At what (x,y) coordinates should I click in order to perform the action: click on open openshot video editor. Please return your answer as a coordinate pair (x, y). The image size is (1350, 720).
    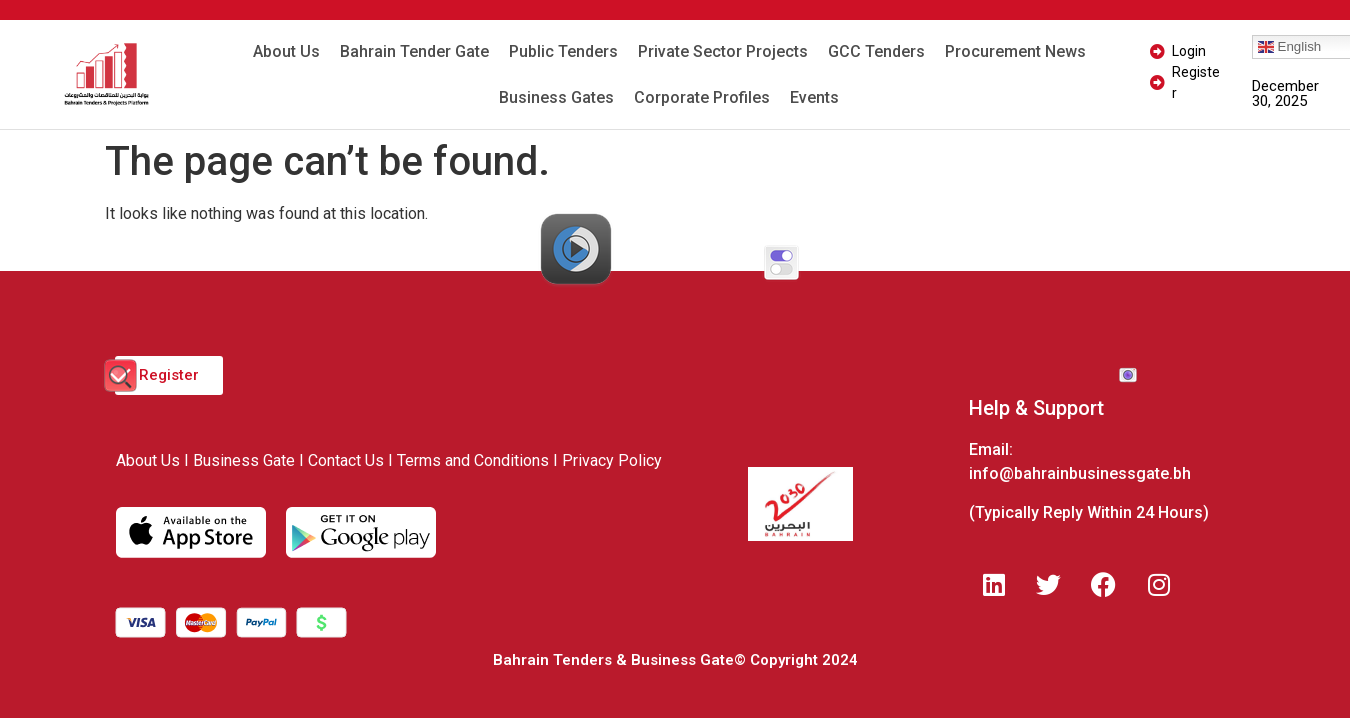
    Looking at the image, I should click on (576, 249).